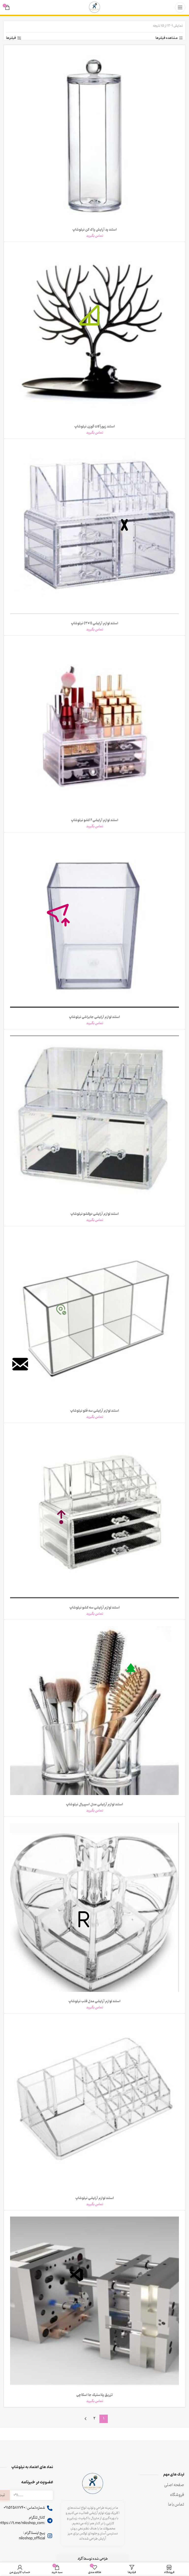  What do you see at coordinates (131, 1669) in the screenshot?
I see `indicates a park or nature area on a map` at bounding box center [131, 1669].